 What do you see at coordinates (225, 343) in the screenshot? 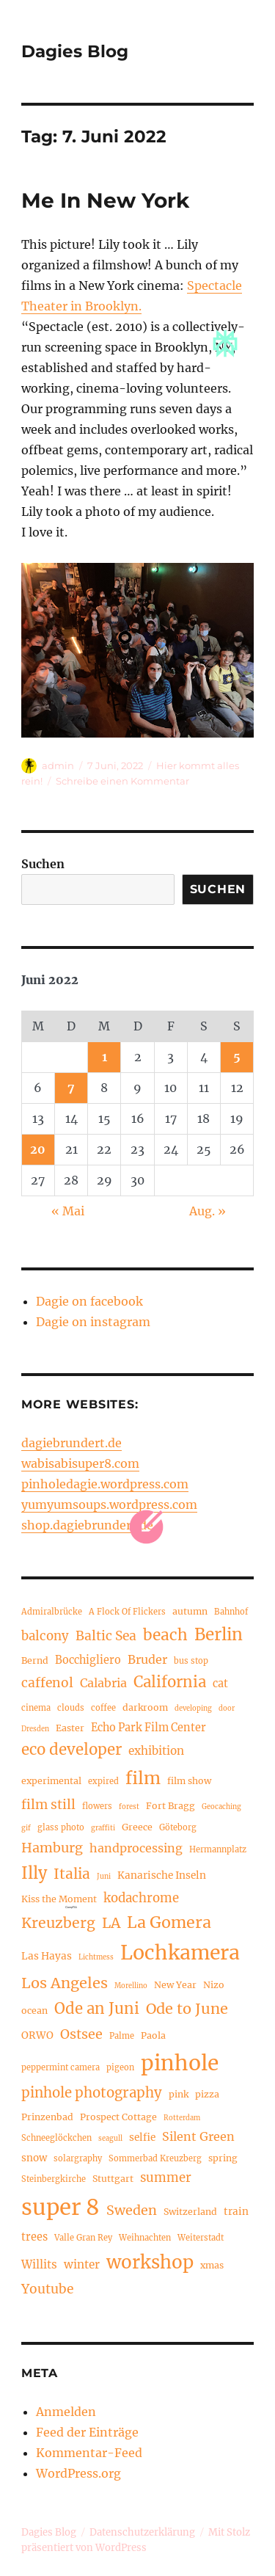
I see `open perplexity ai app` at bounding box center [225, 343].